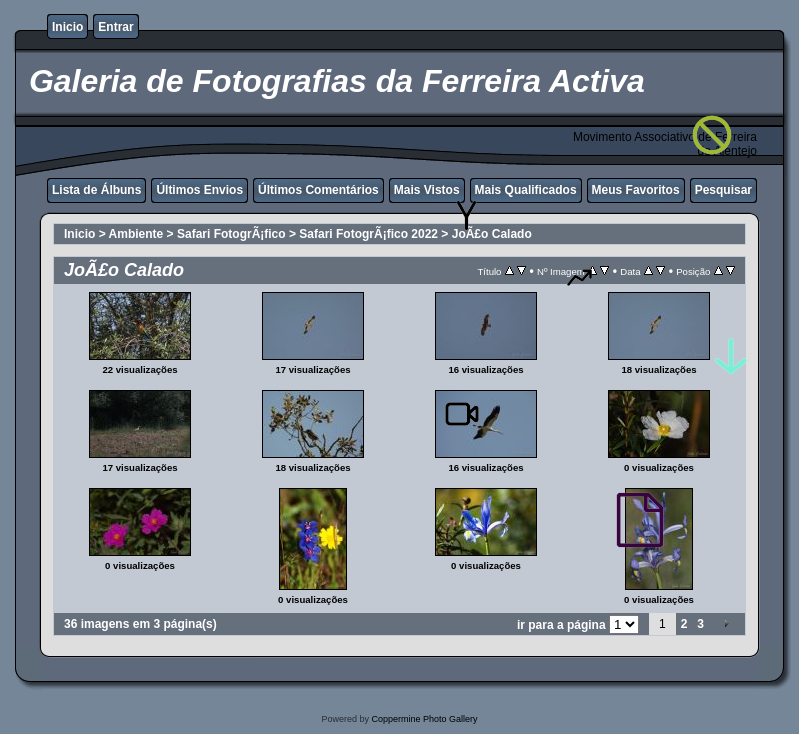  Describe the element at coordinates (466, 215) in the screenshot. I see `the letter Y character or text element` at that location.